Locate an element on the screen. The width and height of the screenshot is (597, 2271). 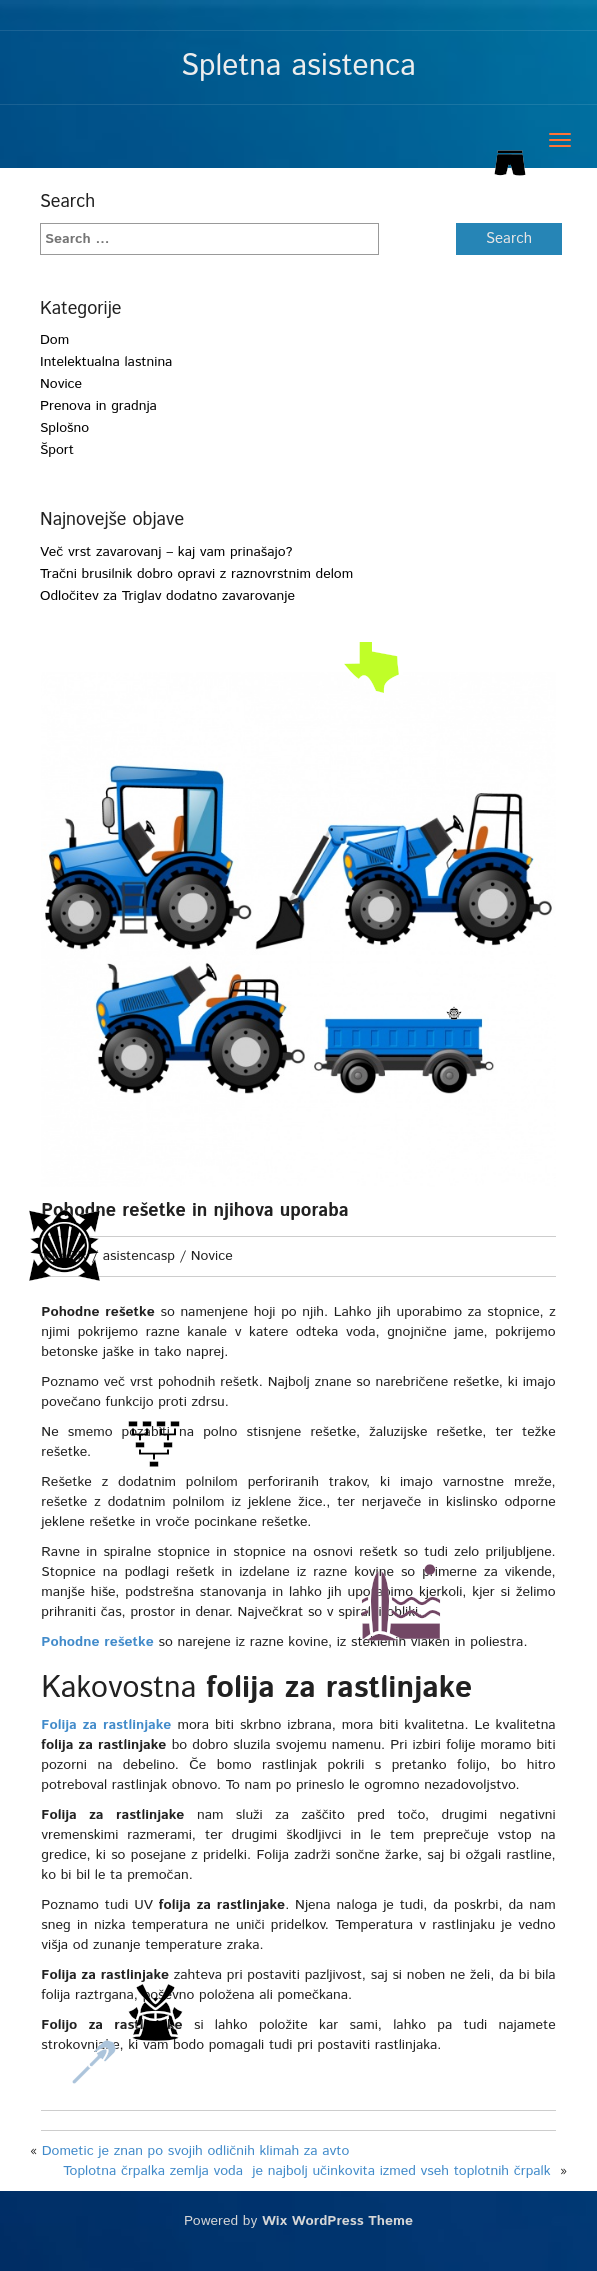
equip digging or excavation tool is located at coordinates (94, 2063).